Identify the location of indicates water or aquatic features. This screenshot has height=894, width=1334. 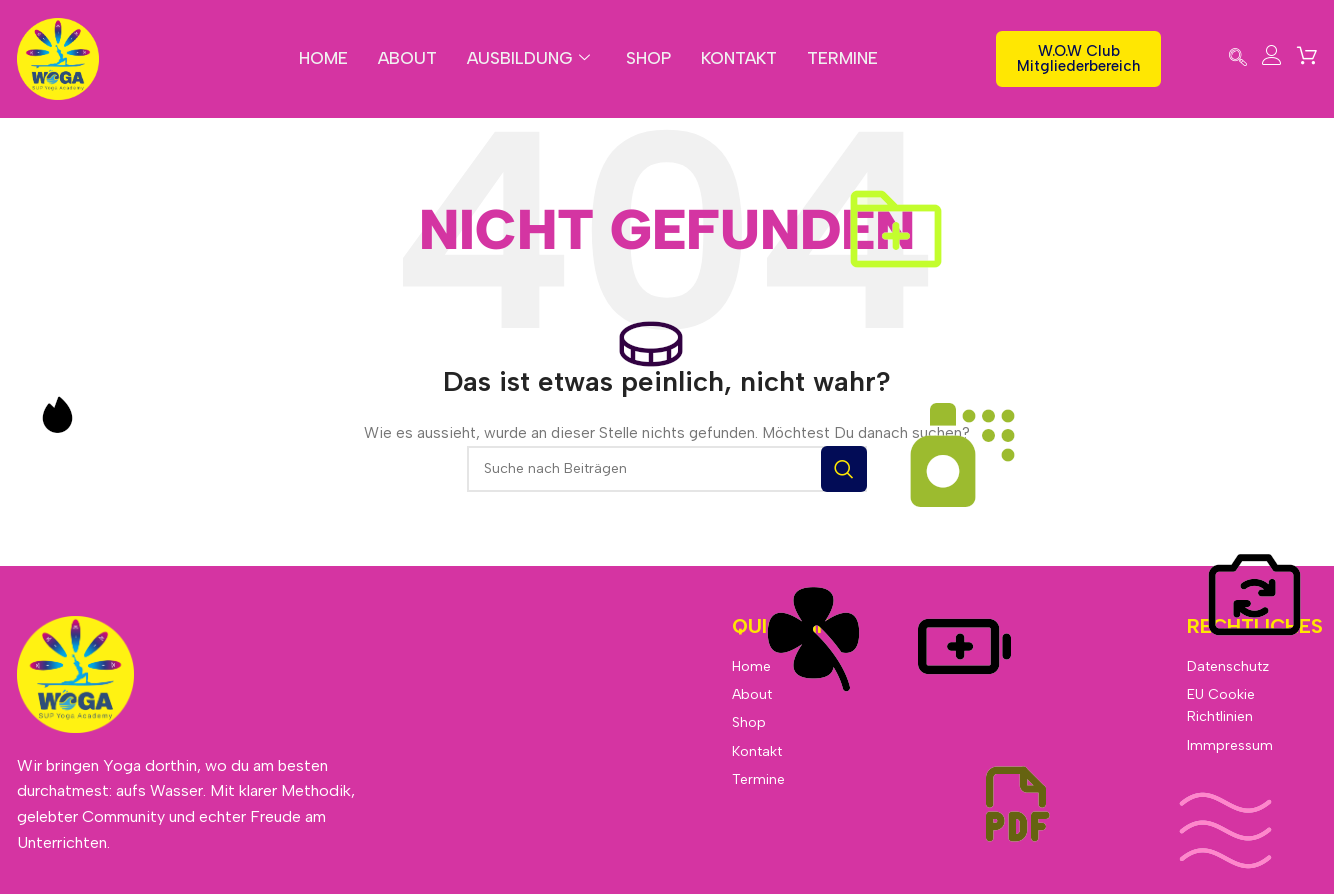
(1225, 830).